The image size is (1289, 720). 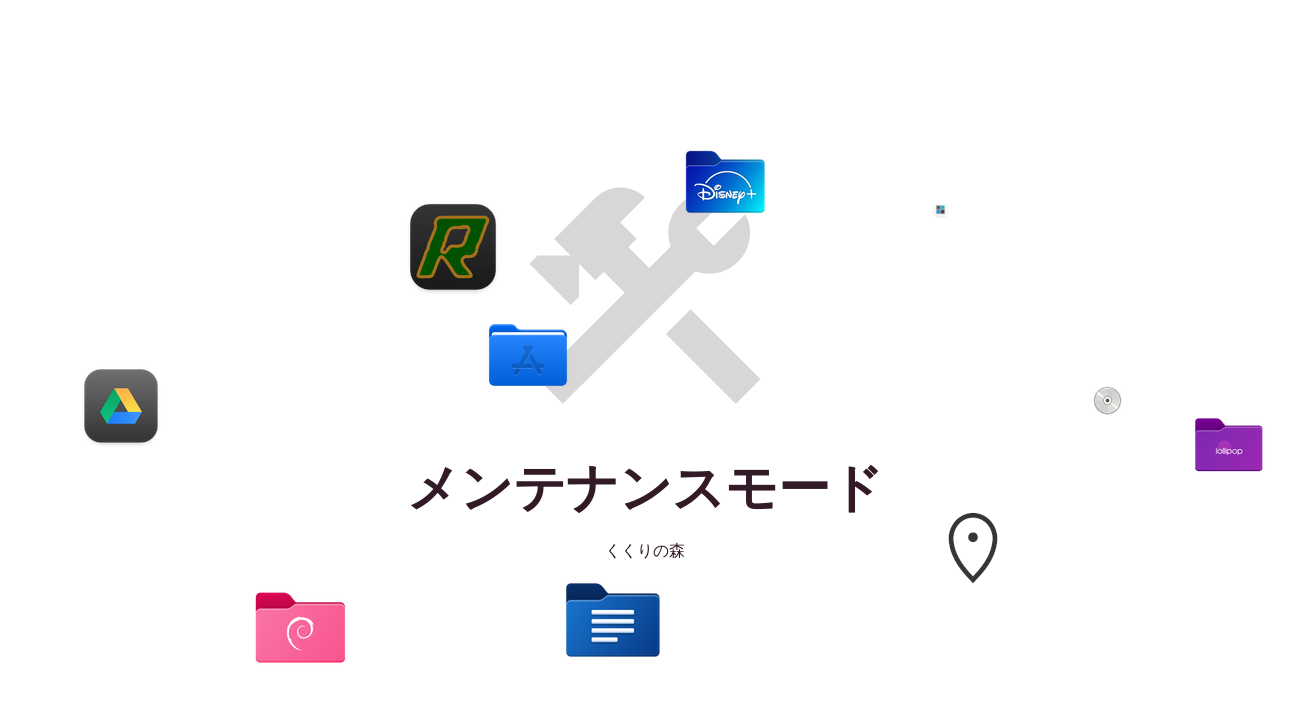 I want to click on open the lightsoff puzzle game, so click(x=940, y=209).